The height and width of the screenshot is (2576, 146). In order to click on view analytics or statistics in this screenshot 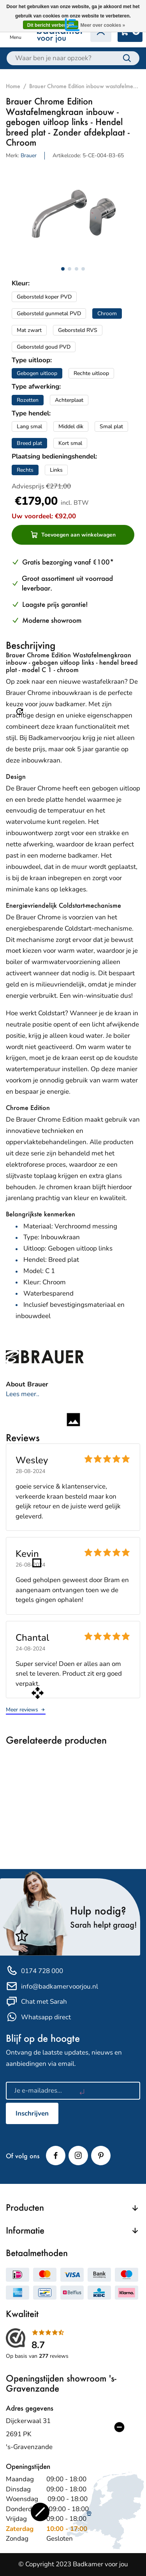, I will do `click(72, 24)`.